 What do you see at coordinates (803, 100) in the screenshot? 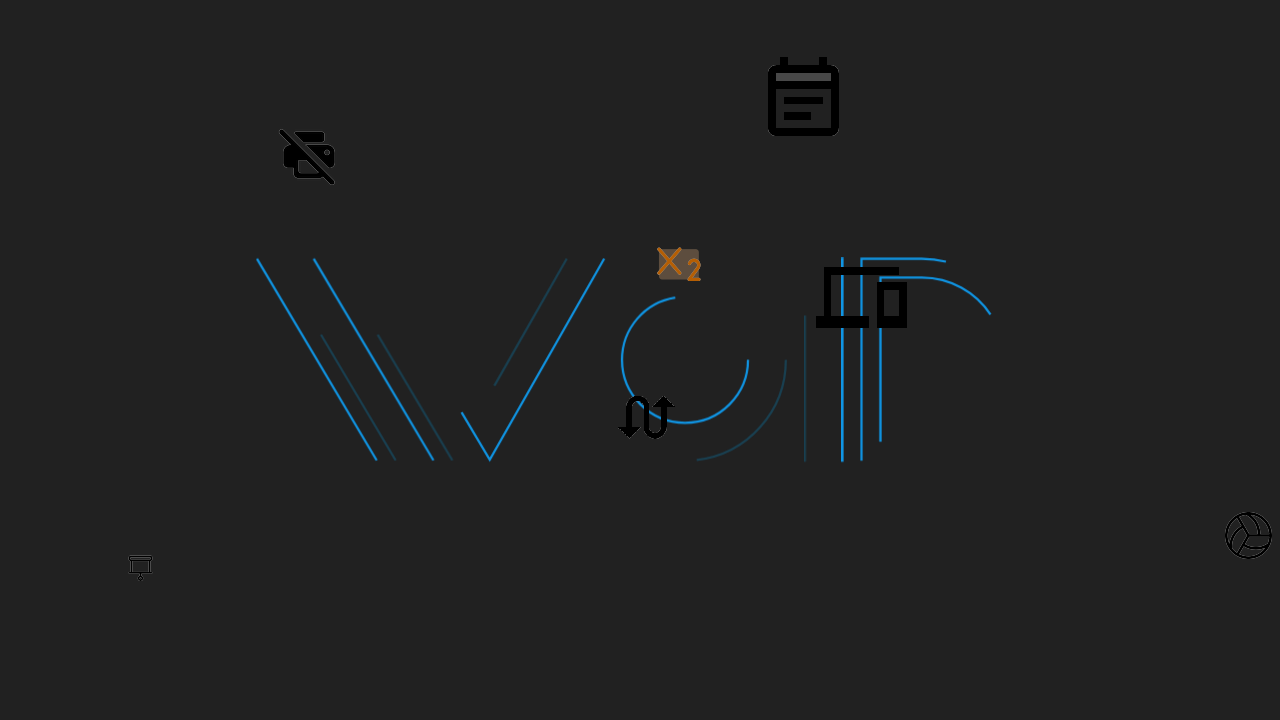
I see `view event details or notes` at bounding box center [803, 100].